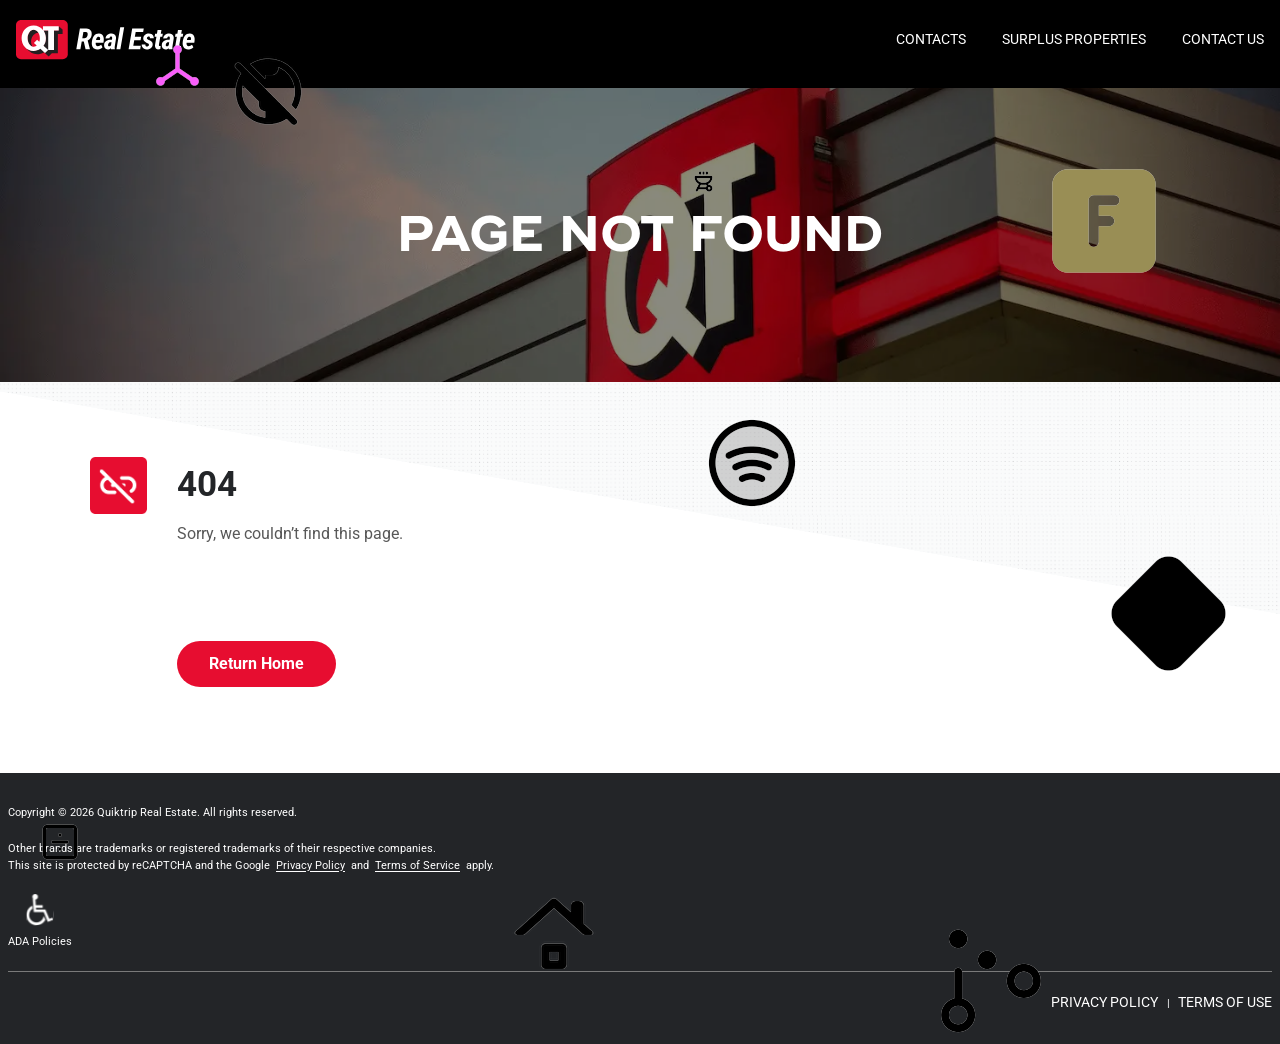 This screenshot has width=1280, height=1044. I want to click on access grill or barbecue settings, so click(703, 181).